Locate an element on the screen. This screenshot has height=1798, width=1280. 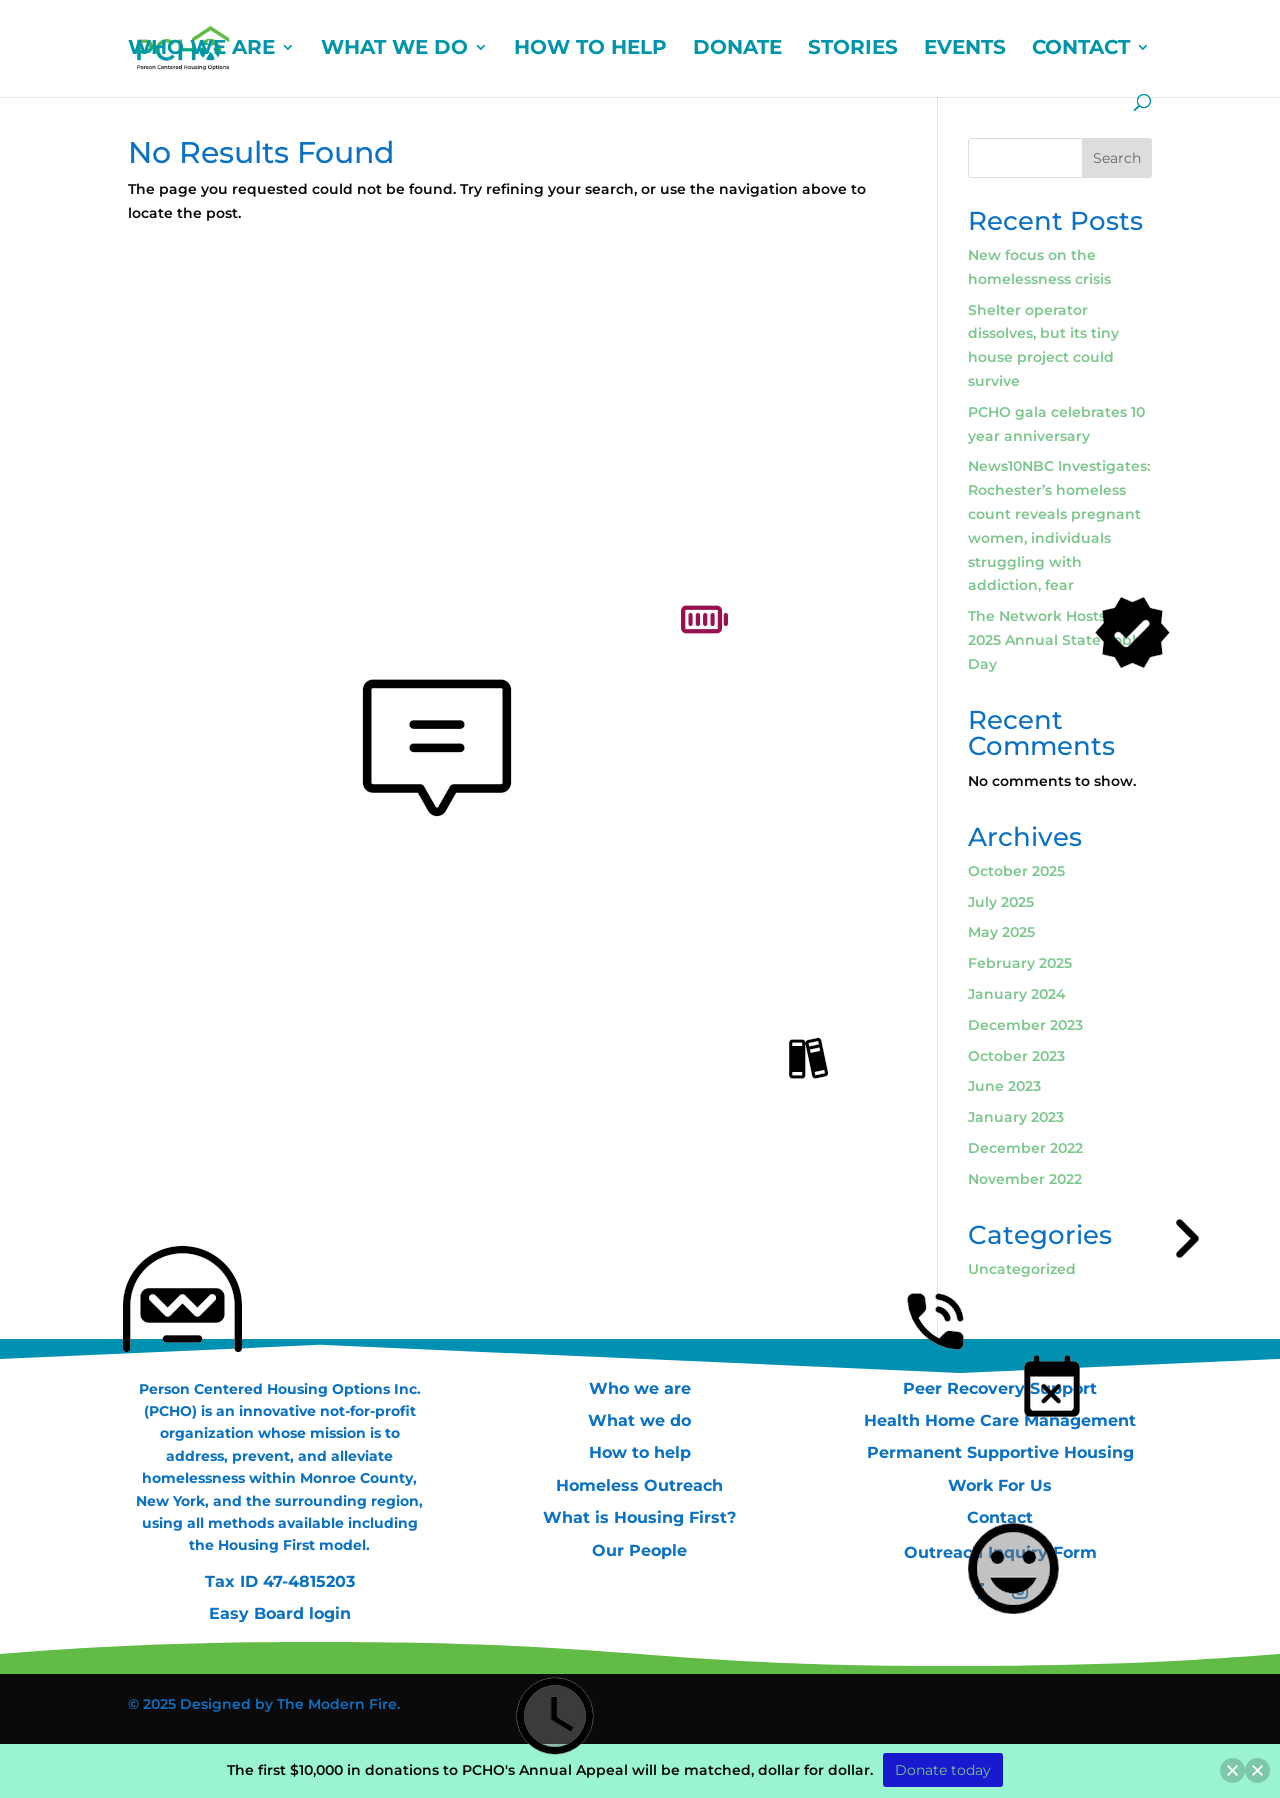
access GitHub's Hubot automation bot is located at coordinates (182, 1300).